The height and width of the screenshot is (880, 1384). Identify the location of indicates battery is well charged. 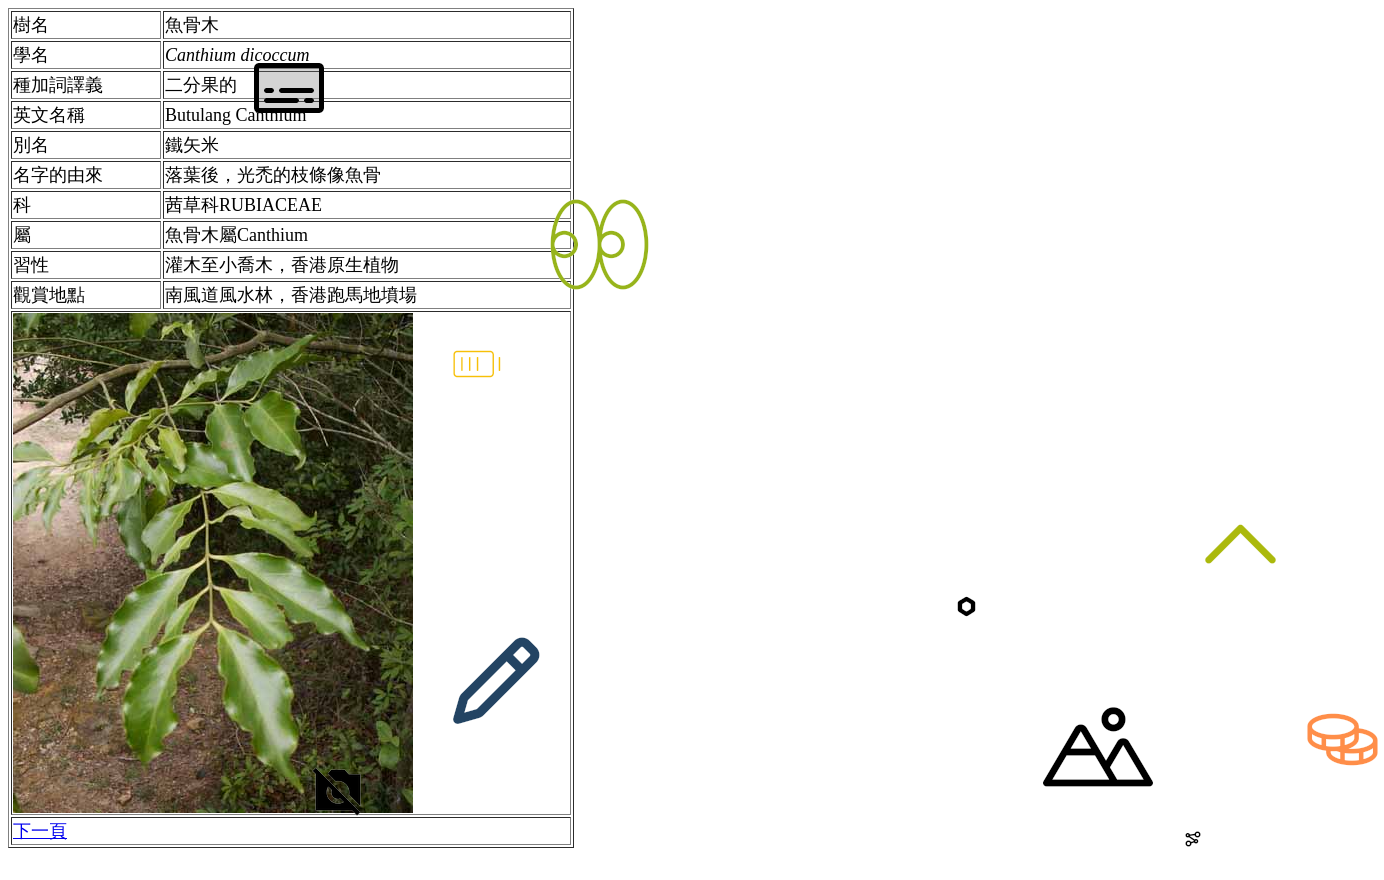
(476, 364).